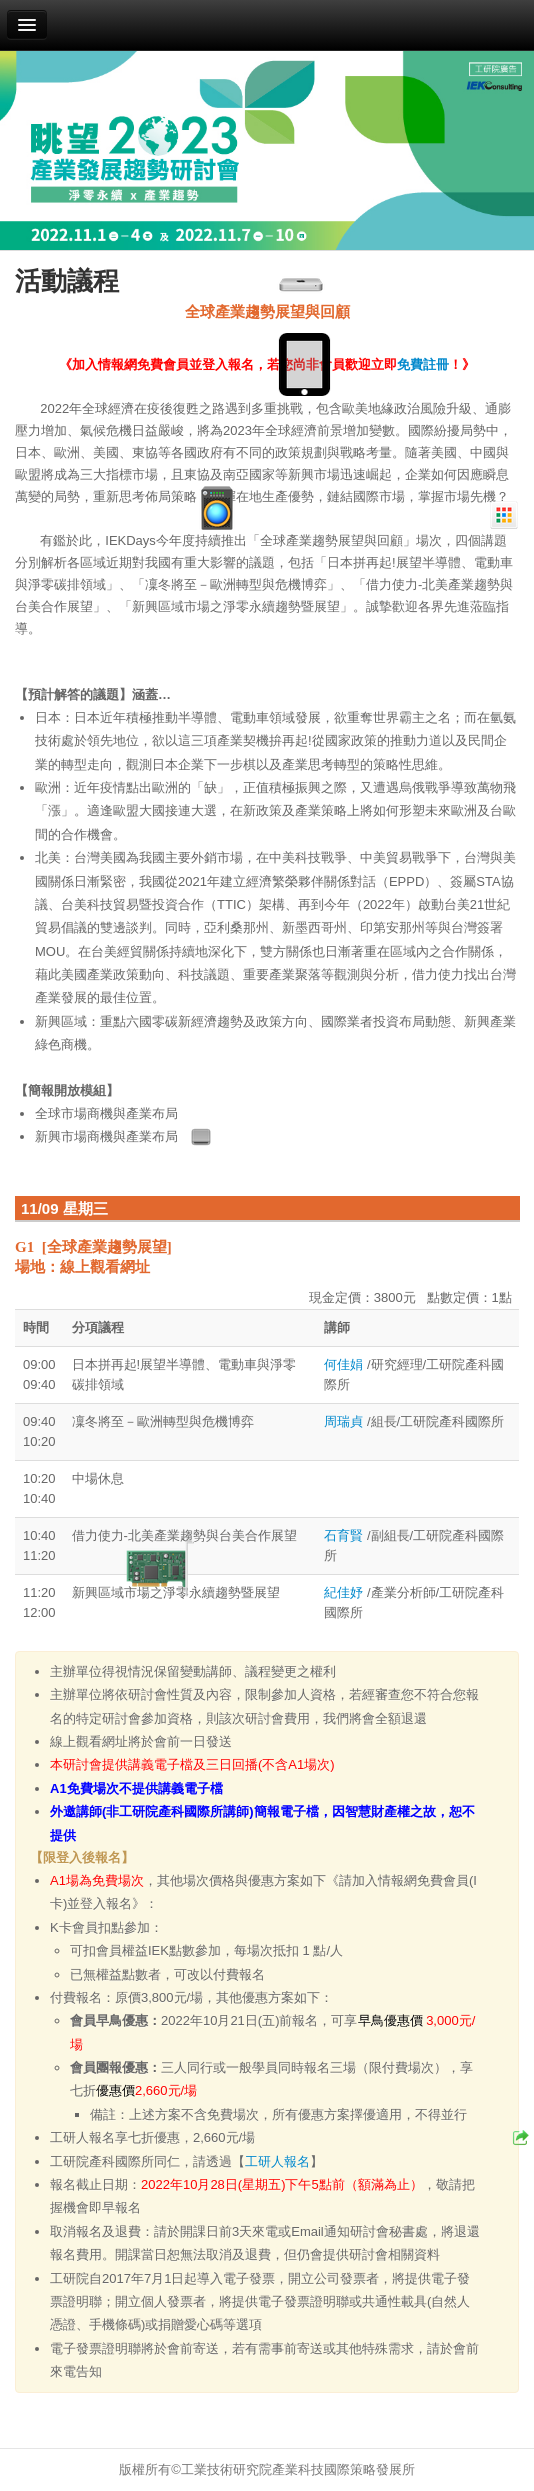 Image resolution: width=534 pixels, height=2491 pixels. I want to click on open color palette or theme settings, so click(504, 515).